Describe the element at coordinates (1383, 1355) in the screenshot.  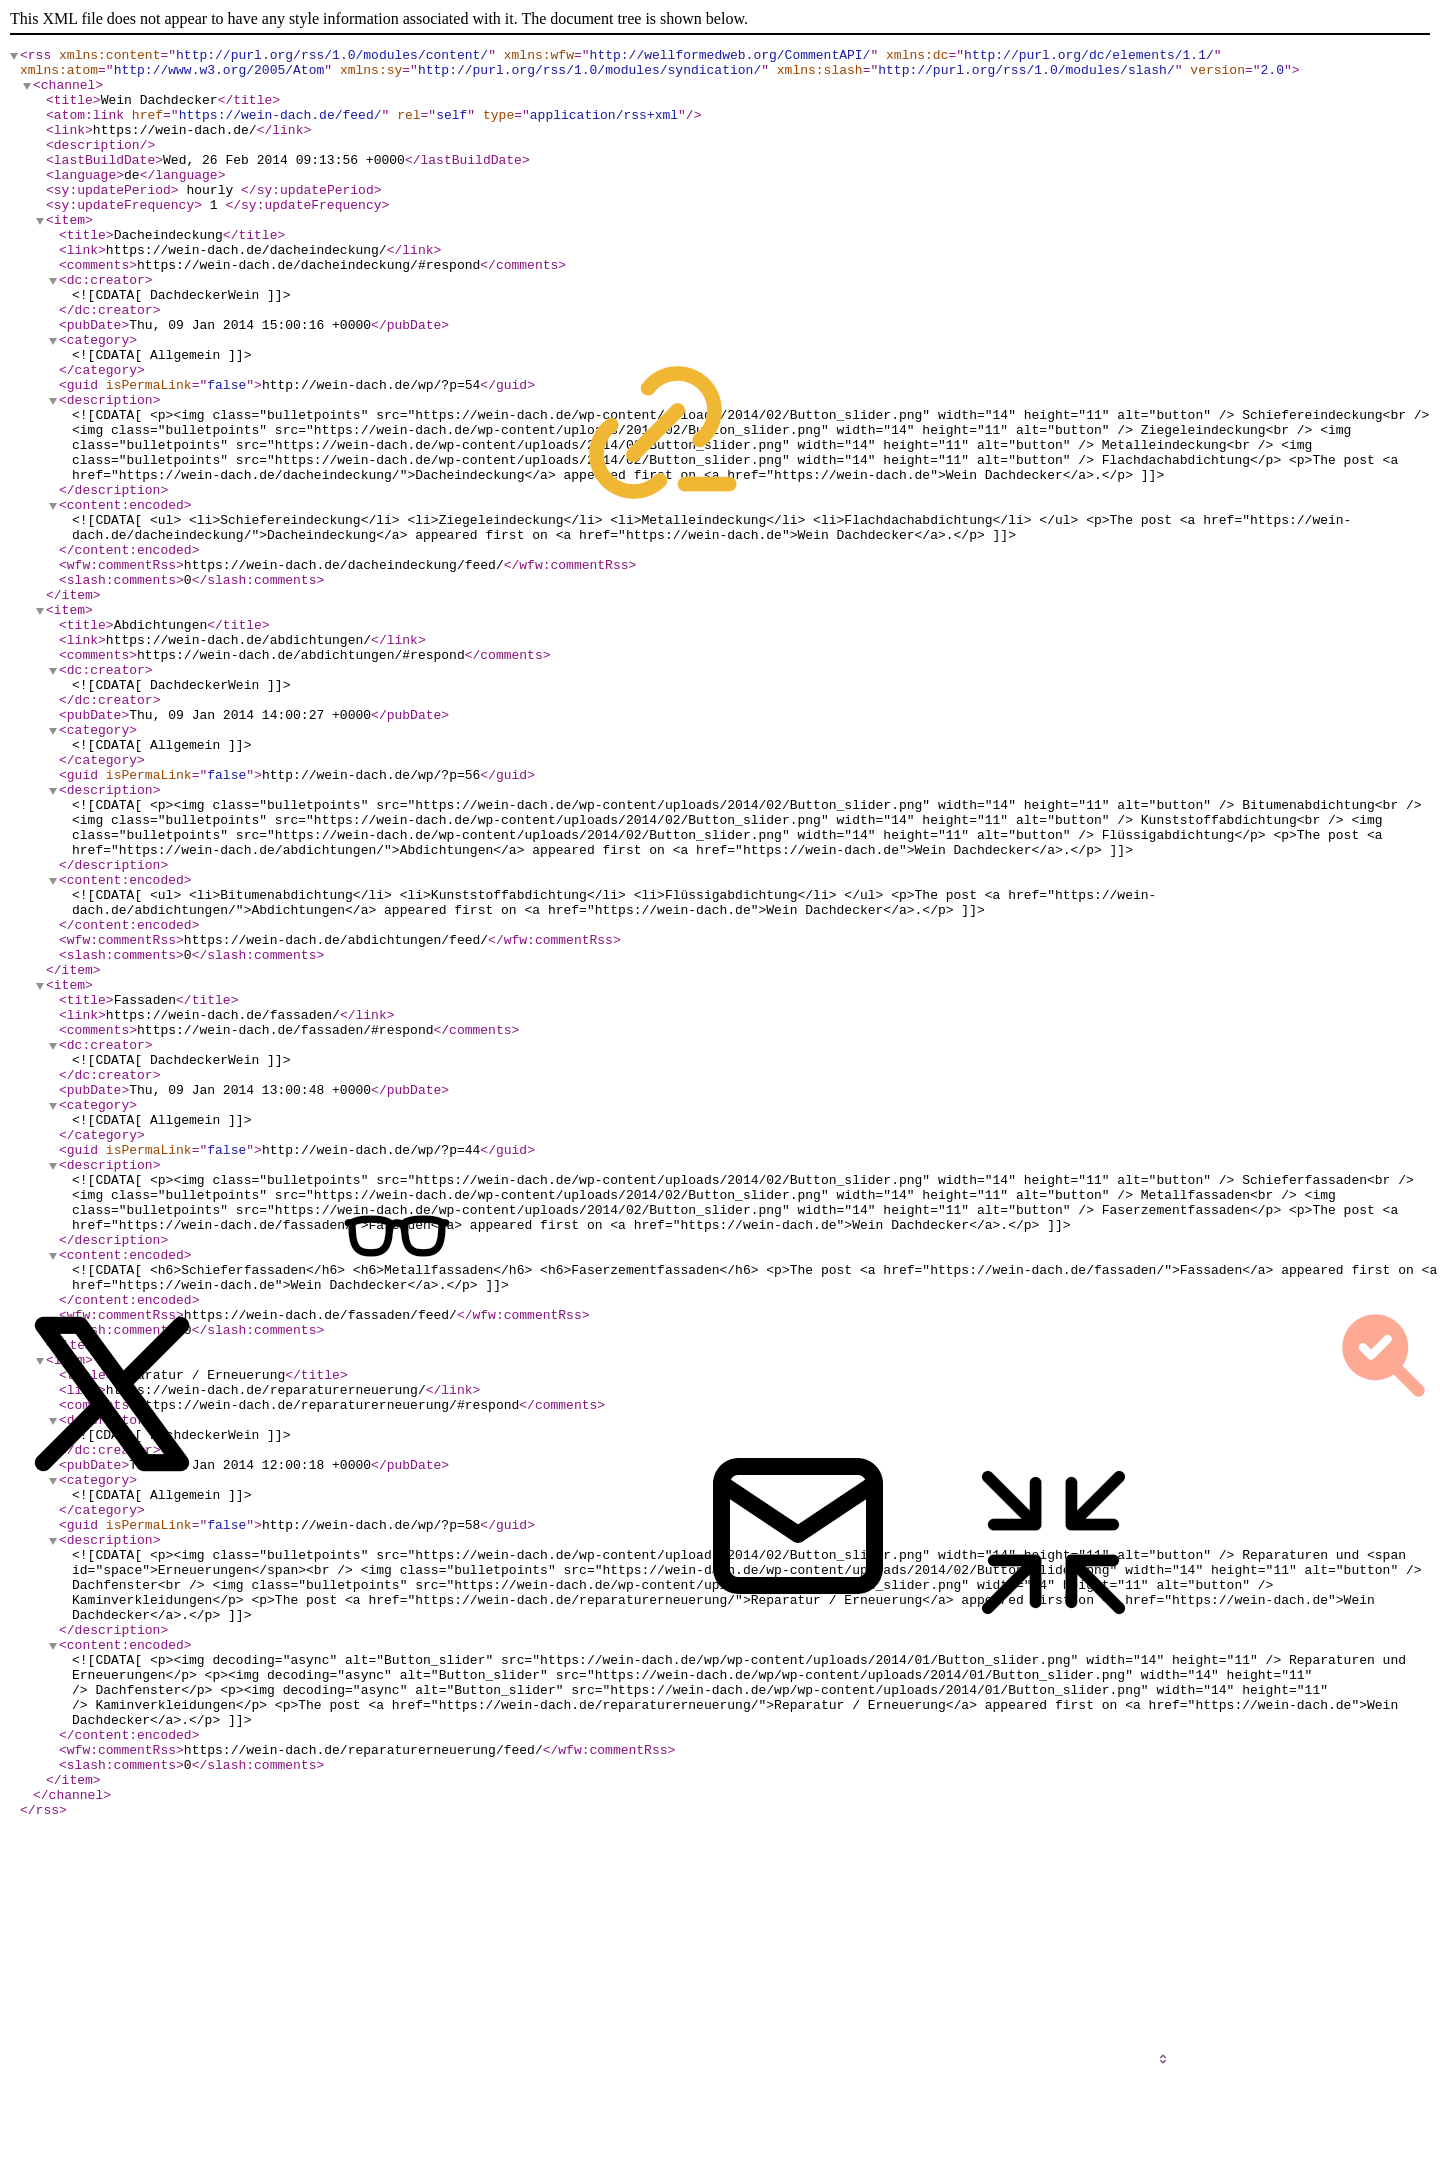
I see `search completed successfully` at that location.